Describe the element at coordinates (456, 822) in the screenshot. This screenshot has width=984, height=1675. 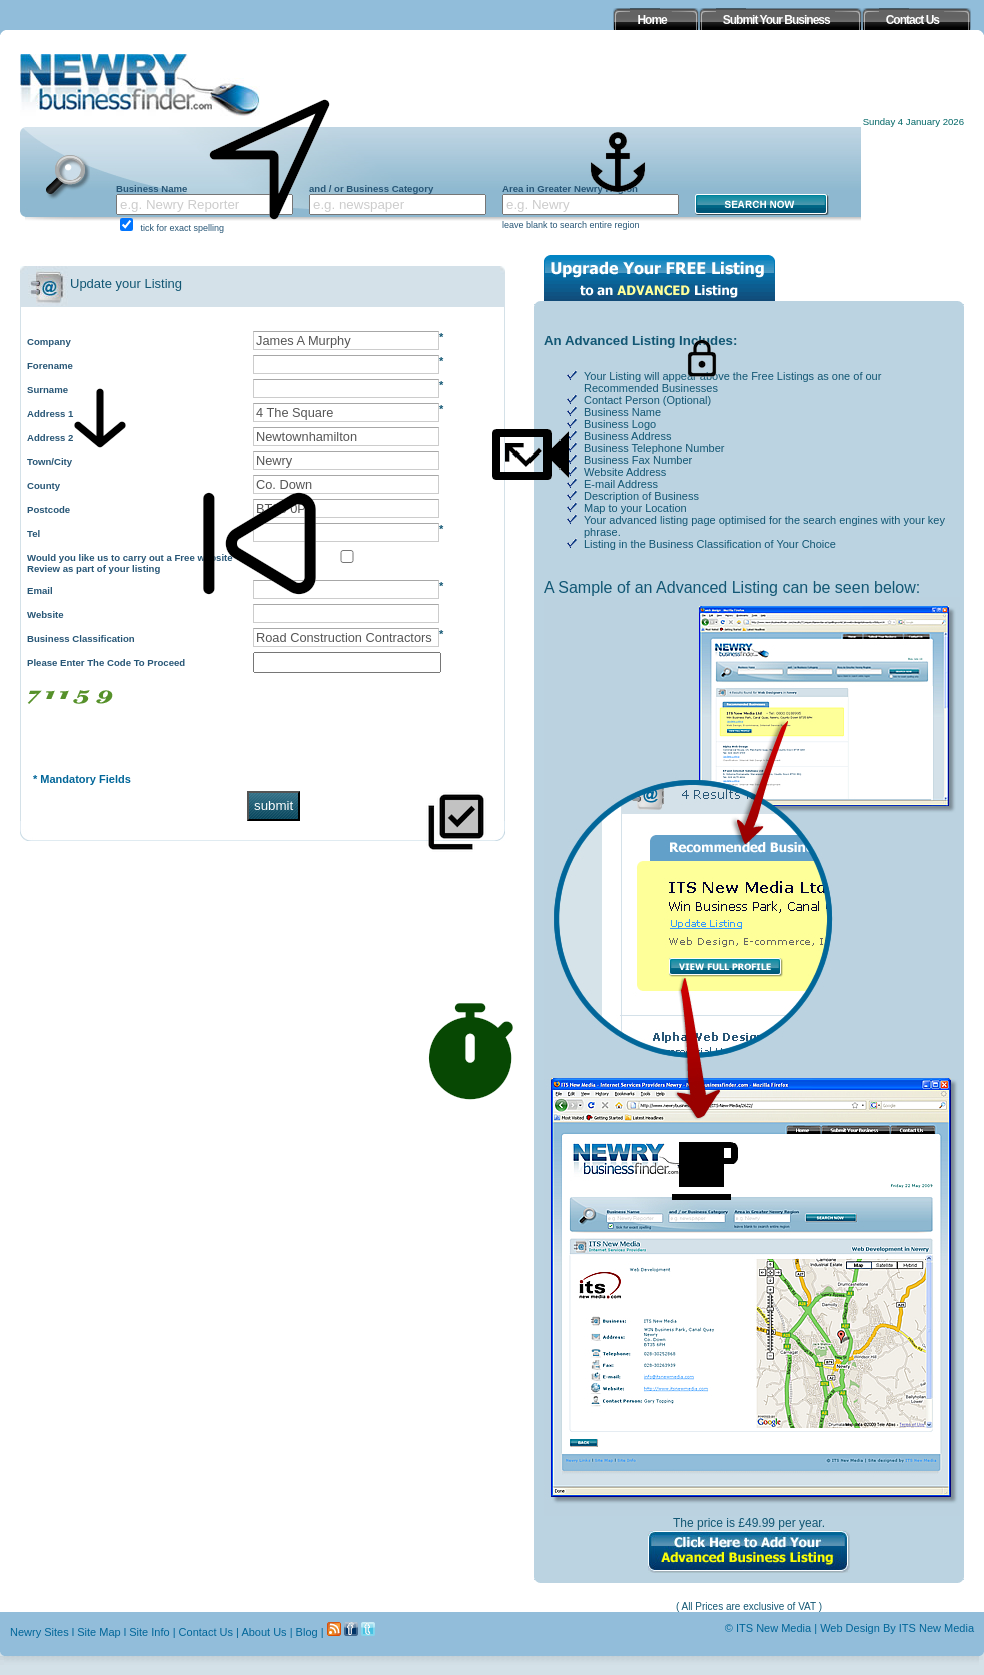
I see `item successfully added to library` at that location.